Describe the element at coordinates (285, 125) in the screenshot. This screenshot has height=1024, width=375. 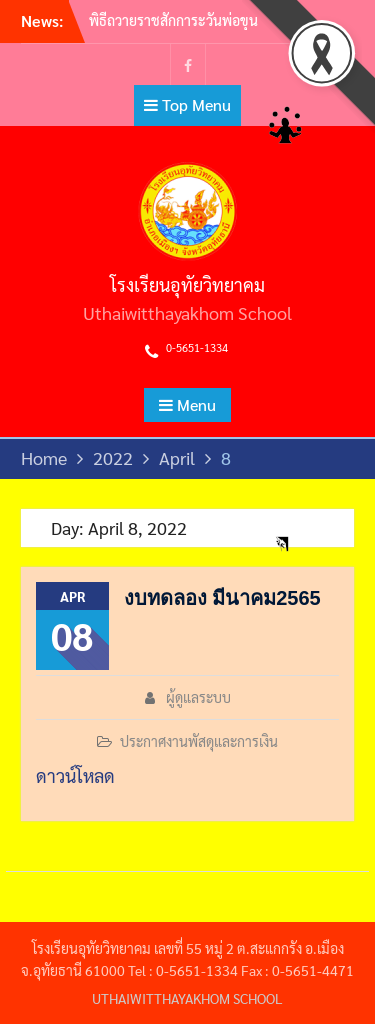
I see `indicates a skill-based or dexterity game mode` at that location.